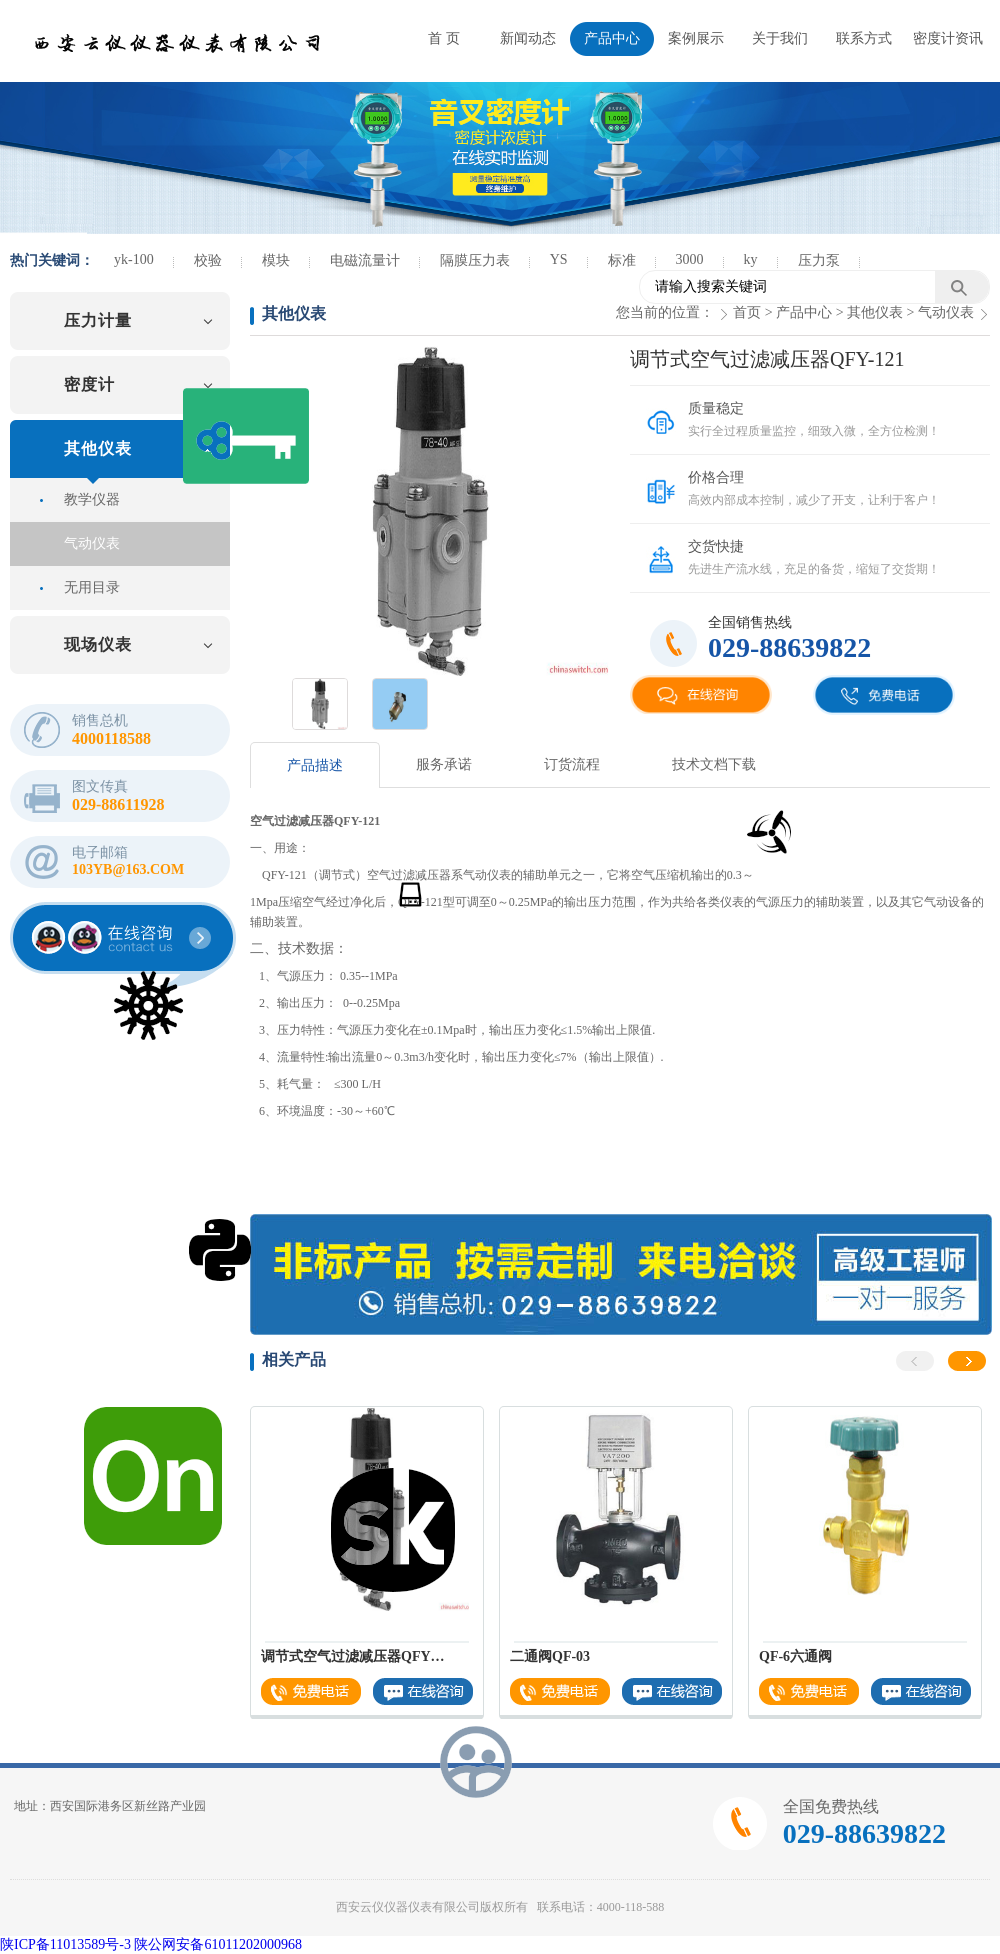 The image size is (1000, 1954). Describe the element at coordinates (246, 436) in the screenshot. I see `coppel company logo` at that location.